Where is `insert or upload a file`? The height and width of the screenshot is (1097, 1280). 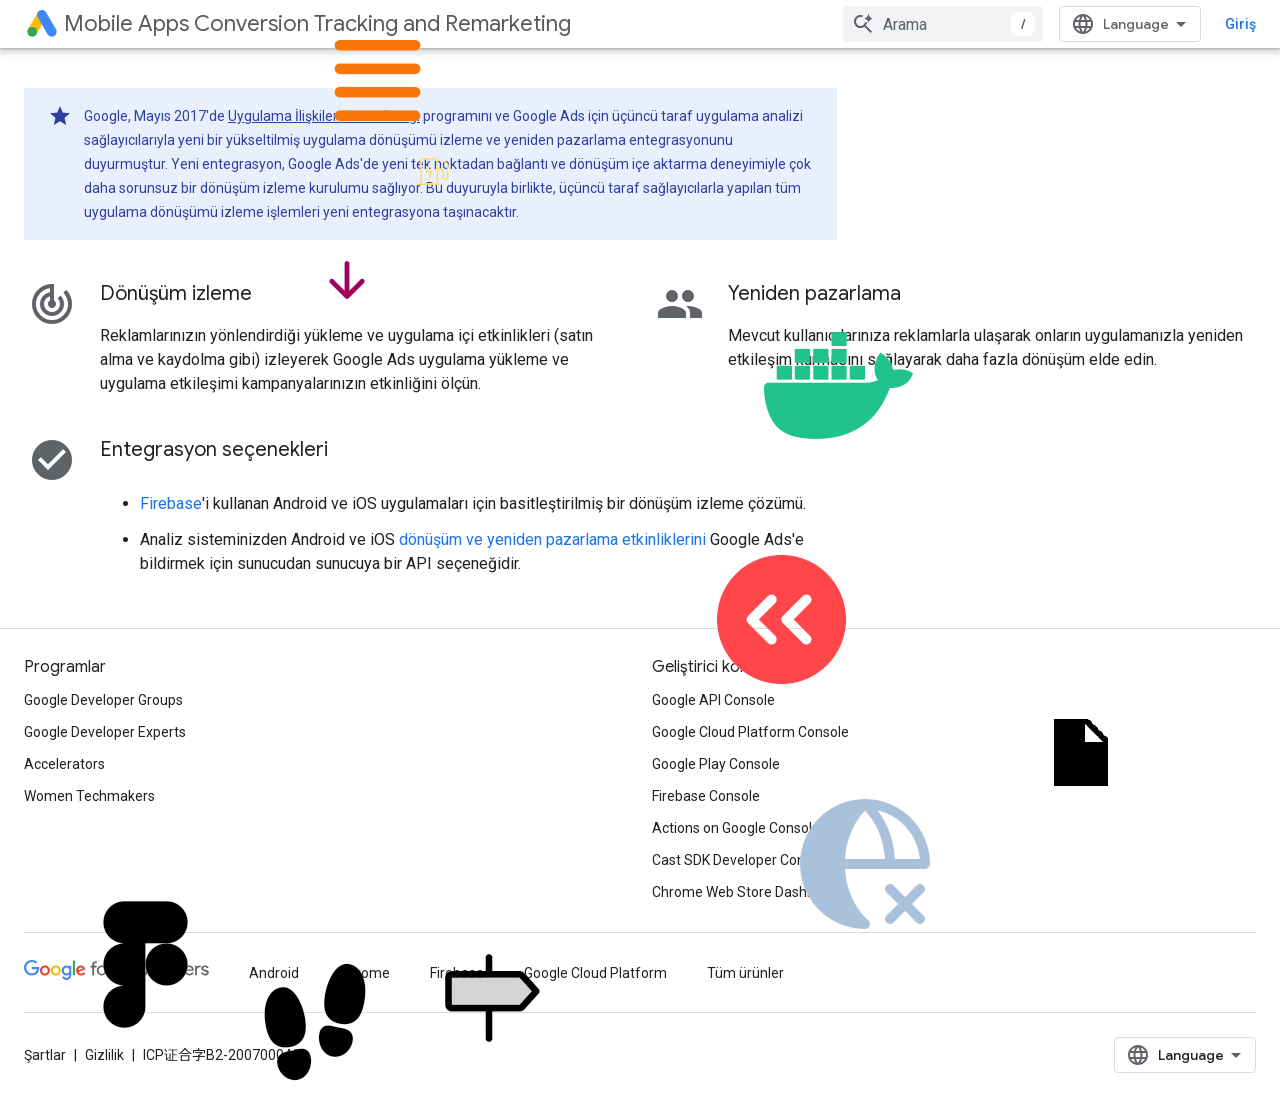 insert or upload a file is located at coordinates (1081, 752).